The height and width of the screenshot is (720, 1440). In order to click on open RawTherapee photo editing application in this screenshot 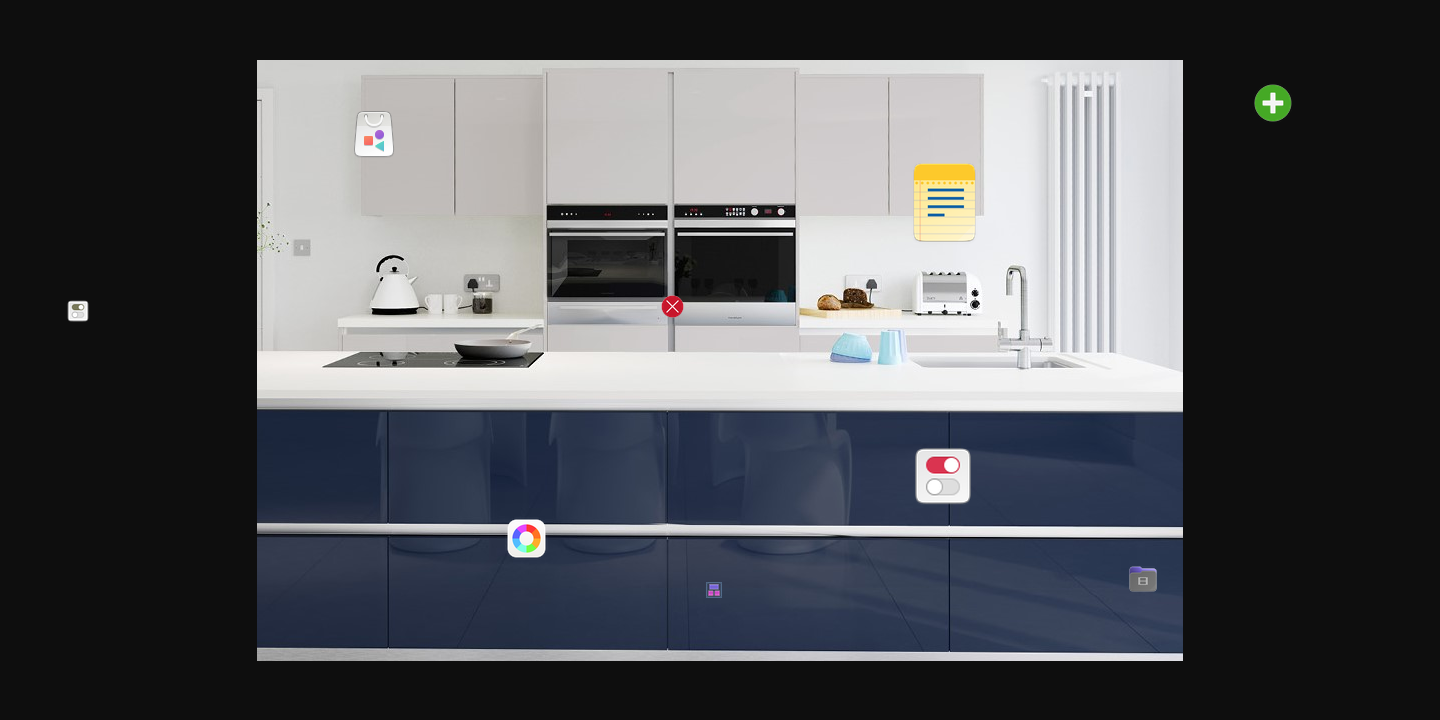, I will do `click(526, 538)`.